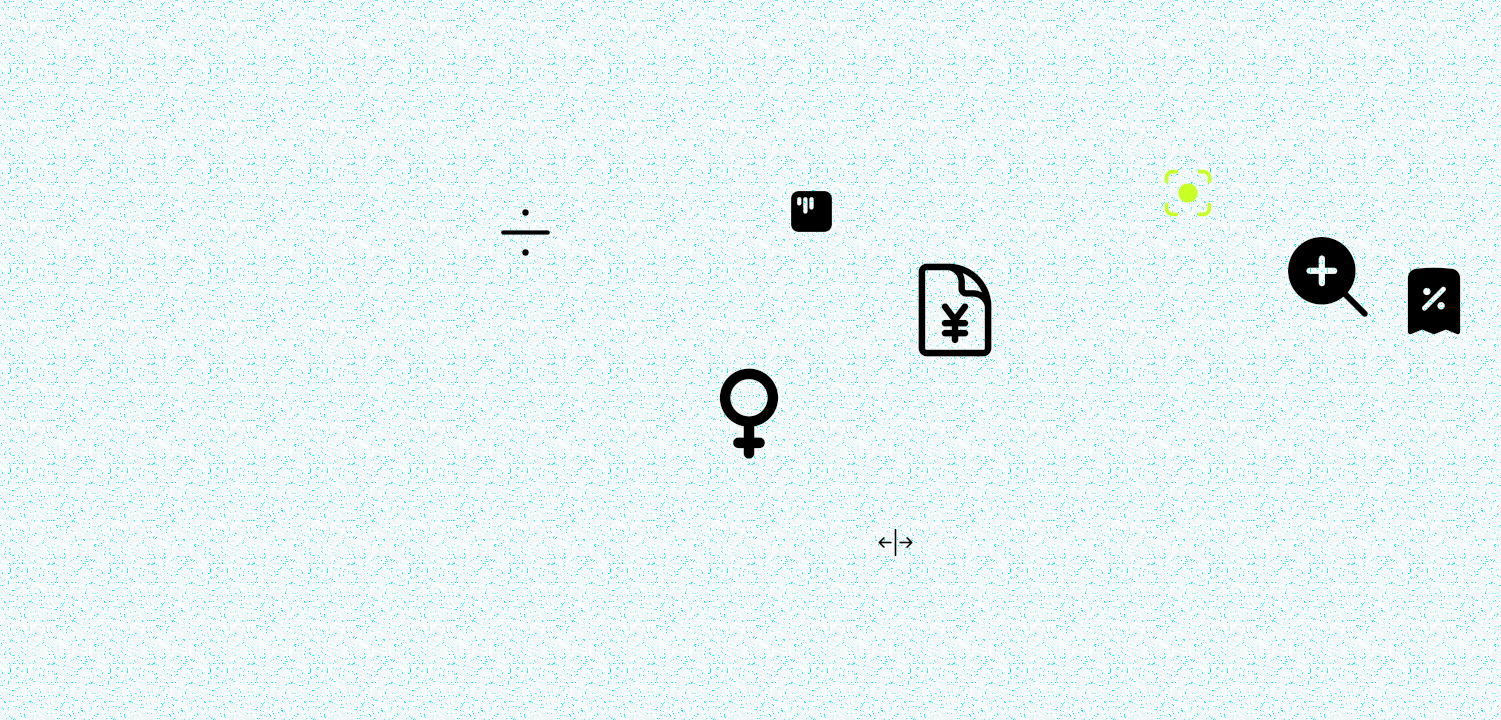  I want to click on view yen currency document, so click(955, 310).